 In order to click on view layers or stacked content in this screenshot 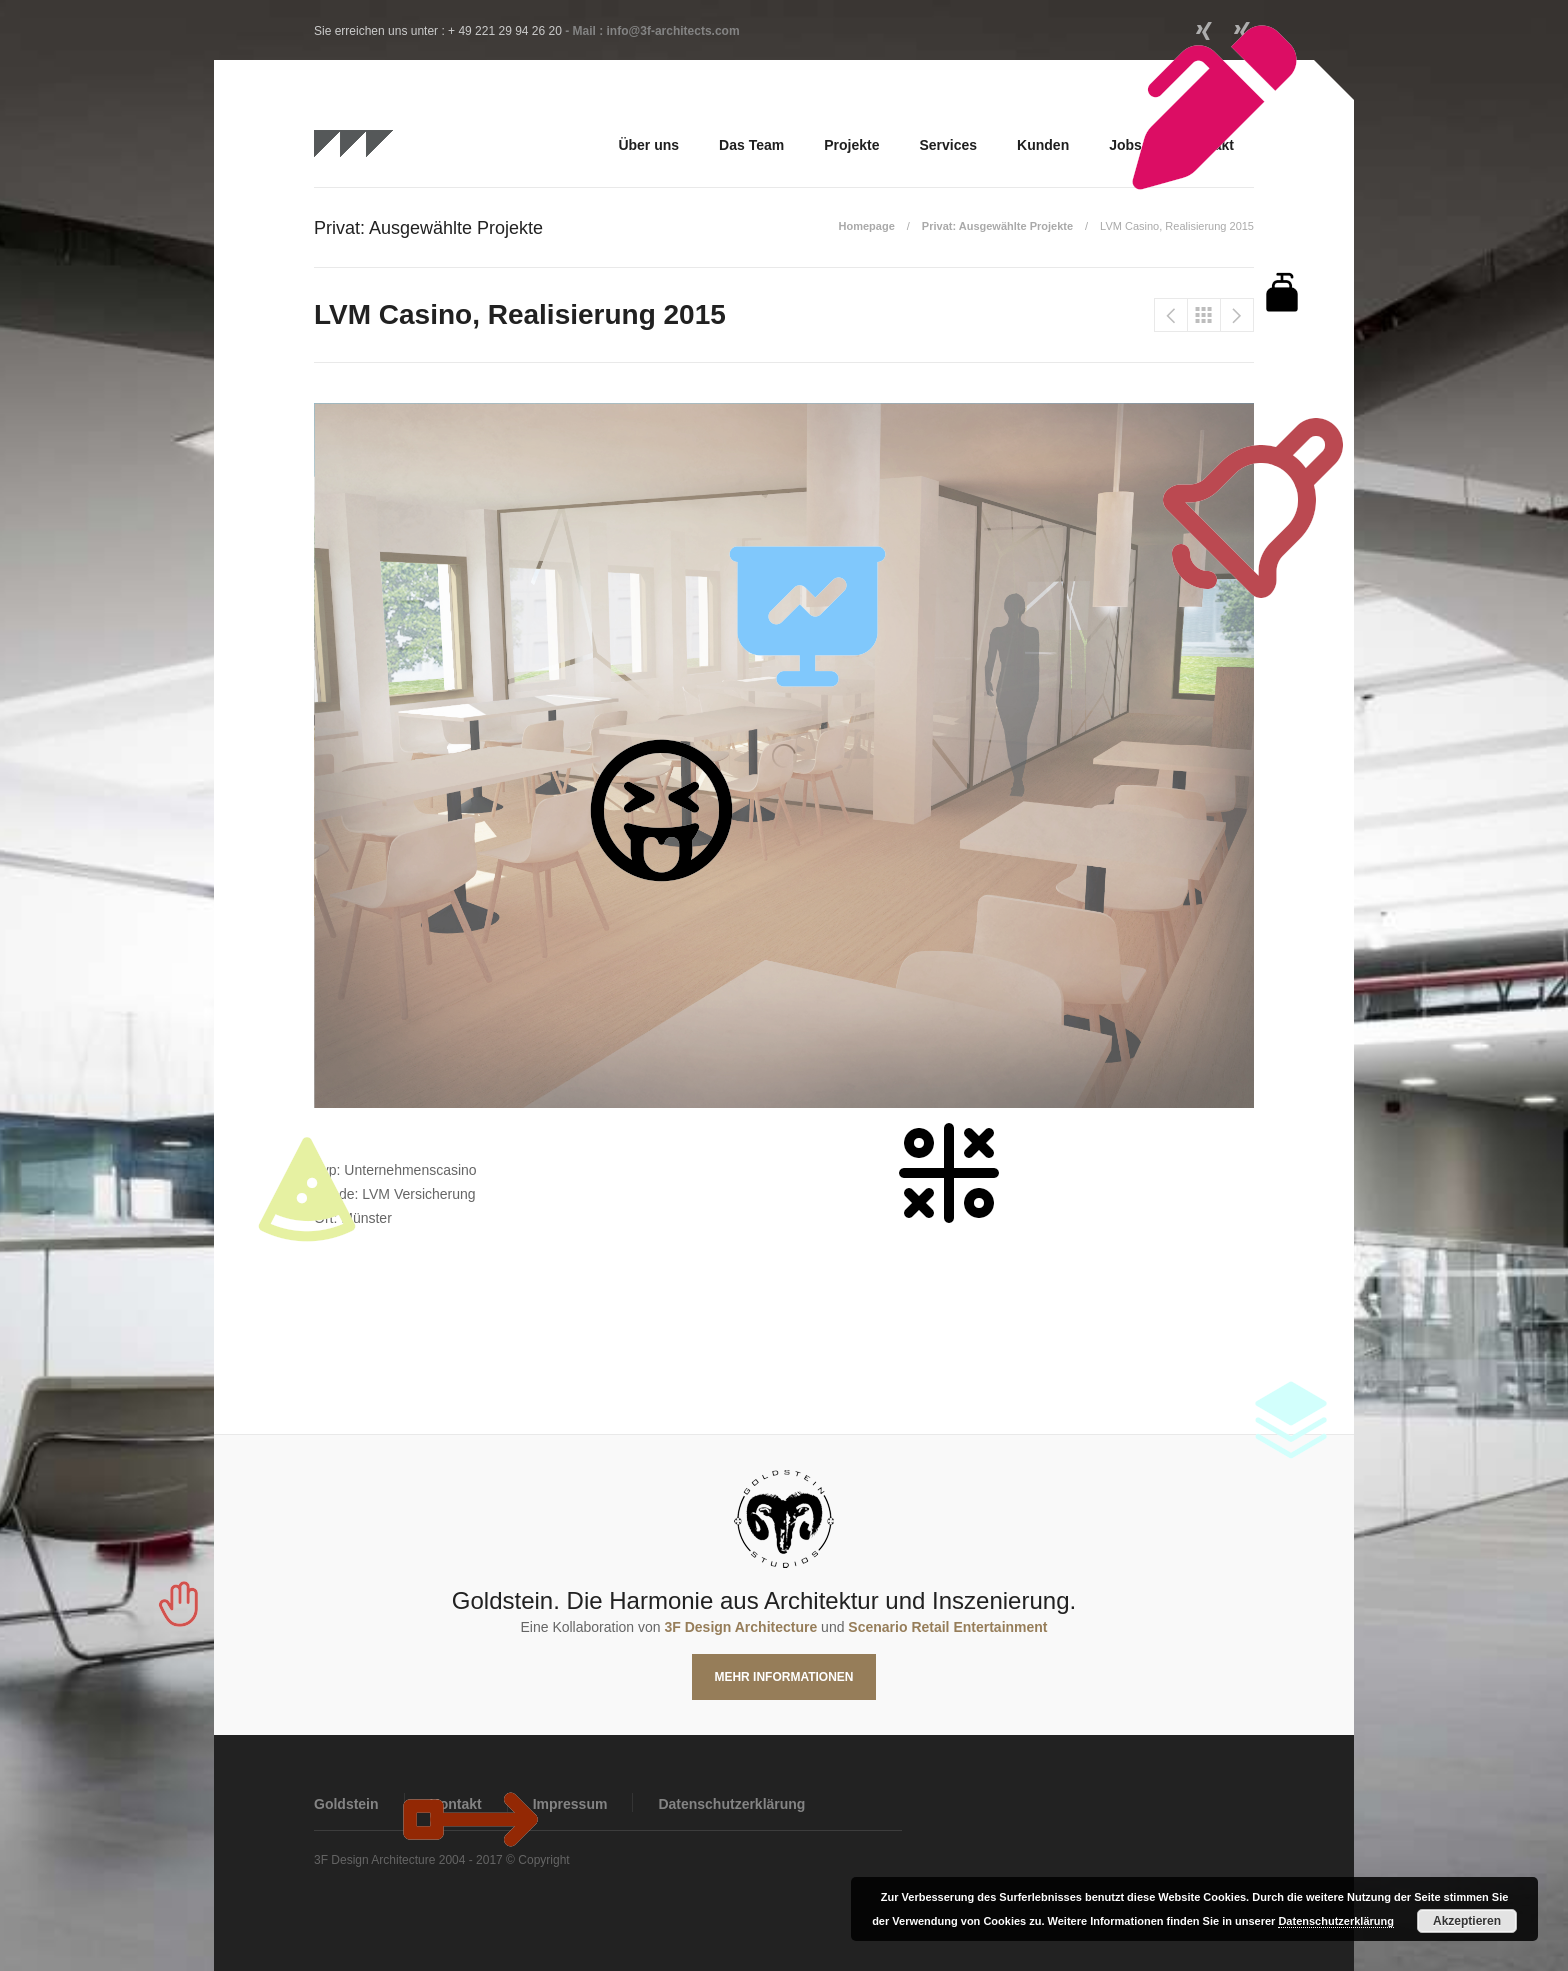, I will do `click(1291, 1420)`.